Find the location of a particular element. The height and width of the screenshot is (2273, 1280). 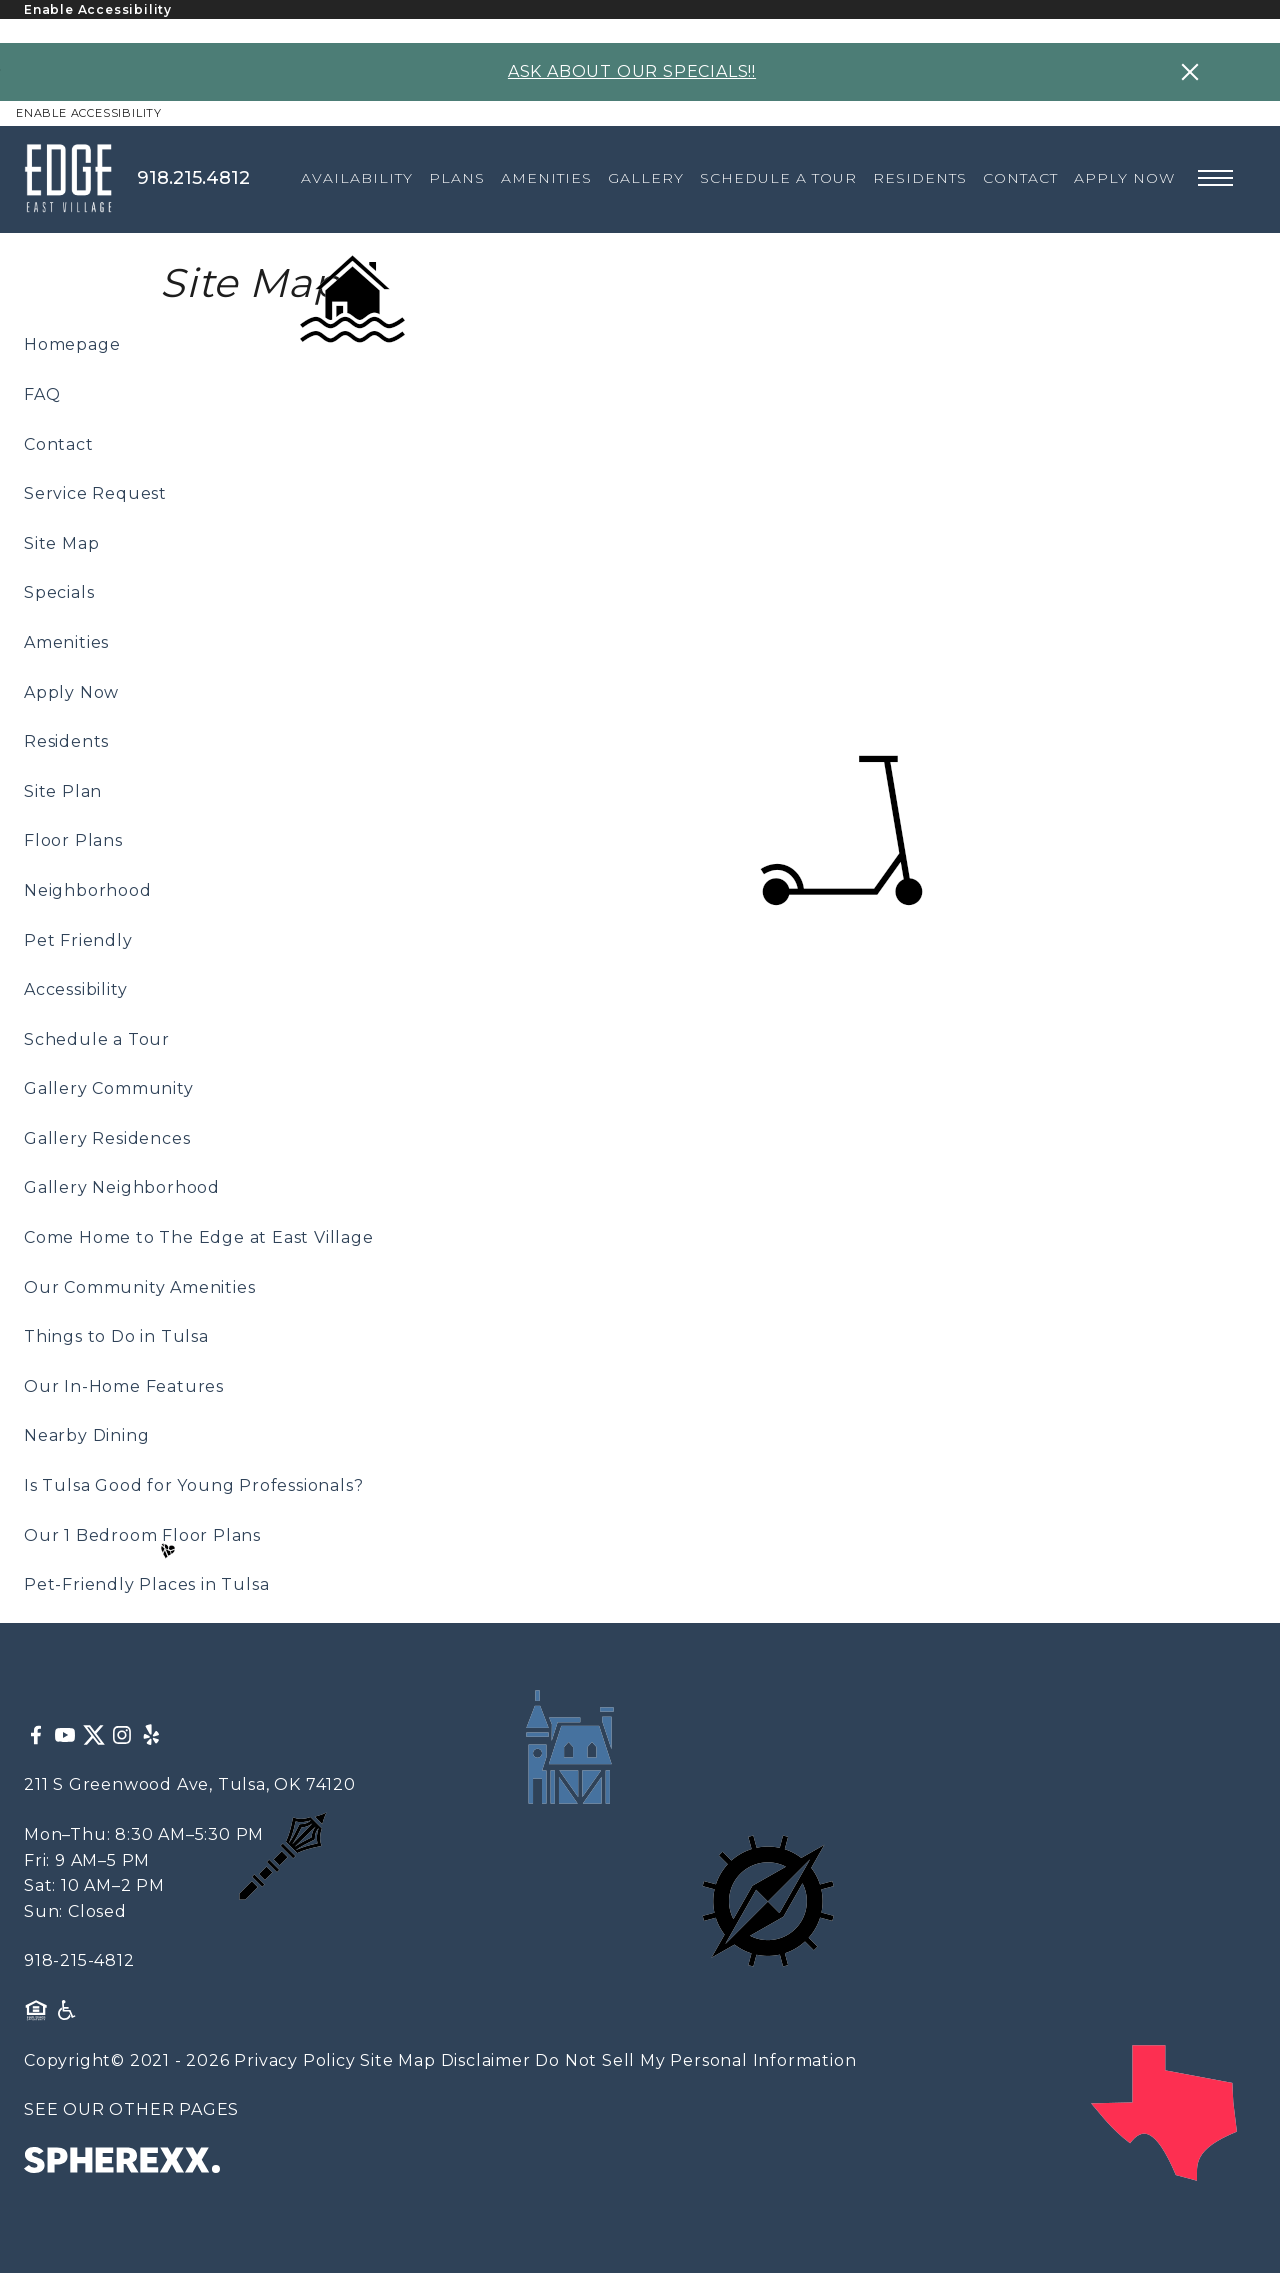

select flanged mace as equipped weapon is located at coordinates (283, 1855).